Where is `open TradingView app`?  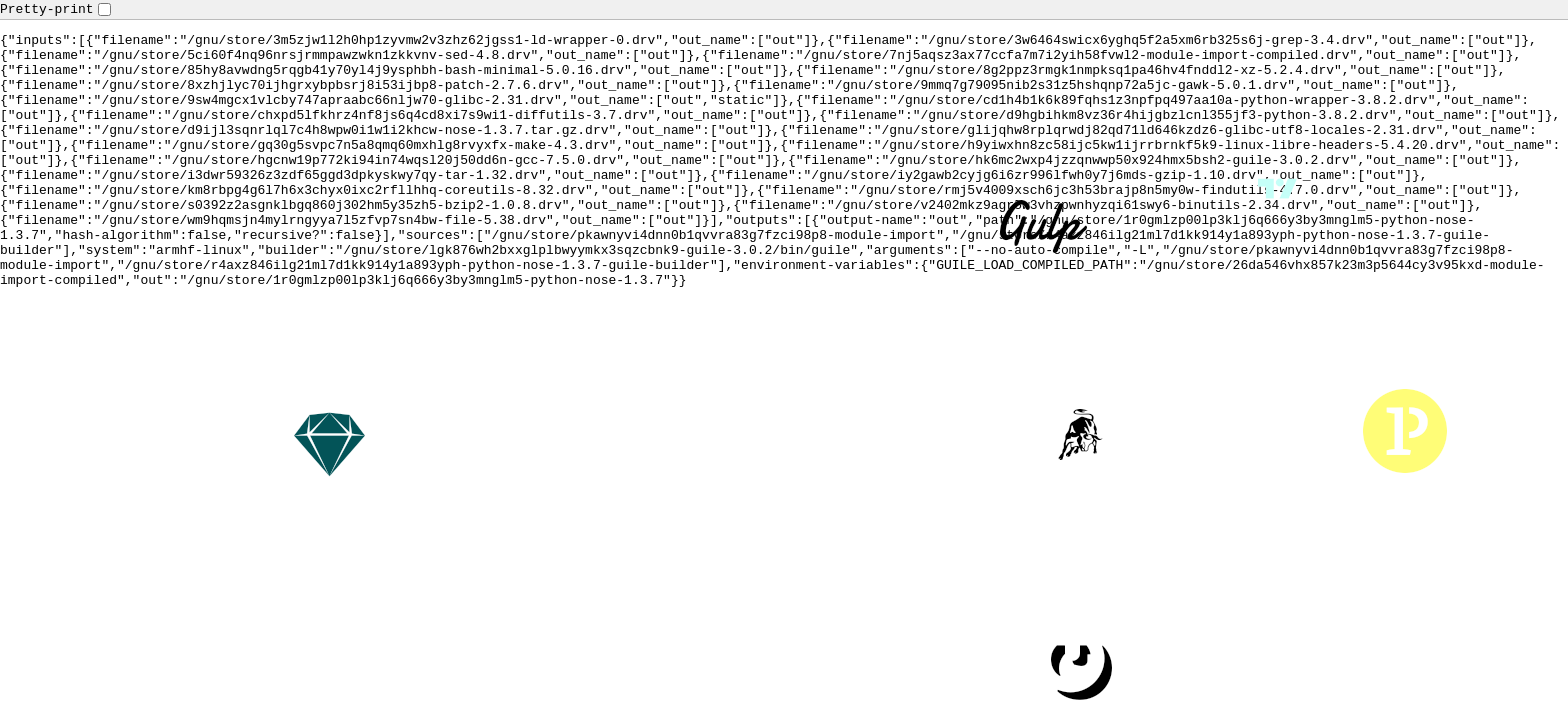
open TradingView app is located at coordinates (1277, 188).